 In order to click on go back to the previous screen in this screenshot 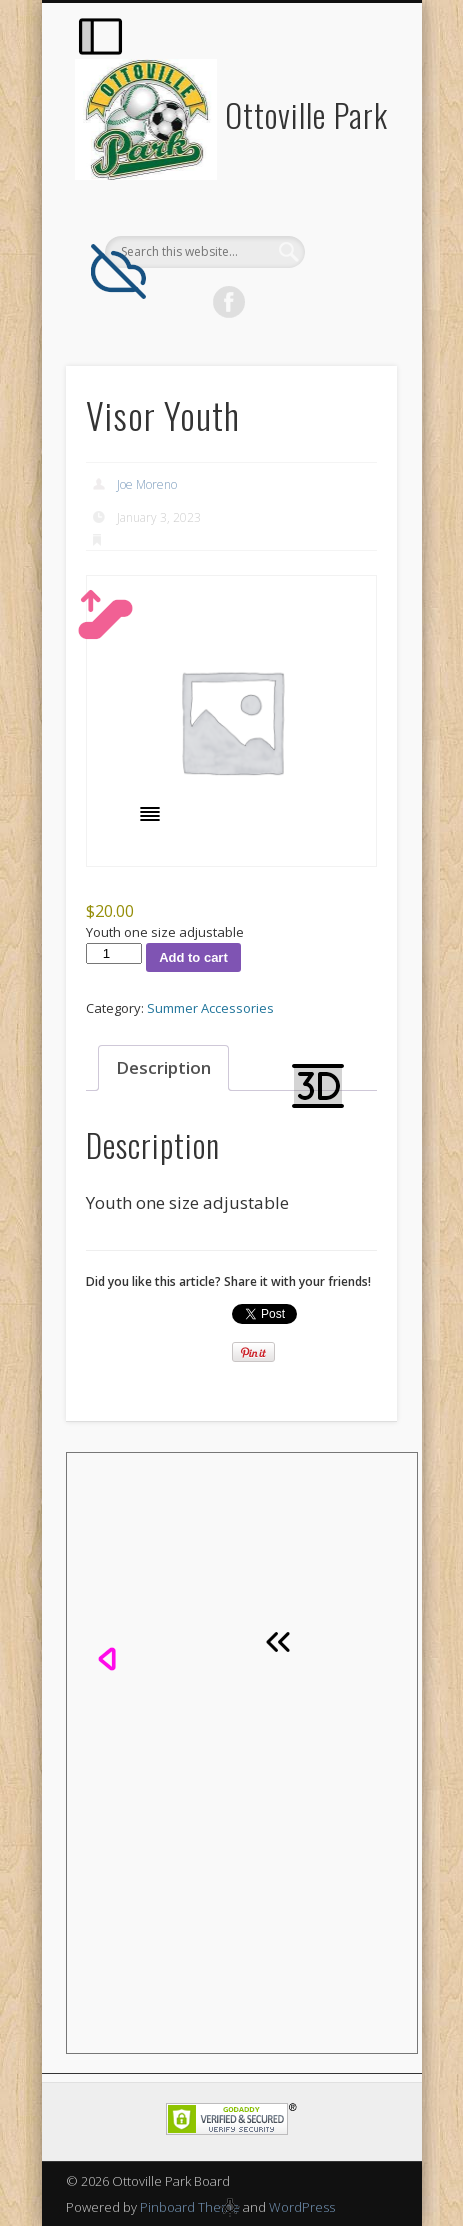, I will do `click(109, 1659)`.